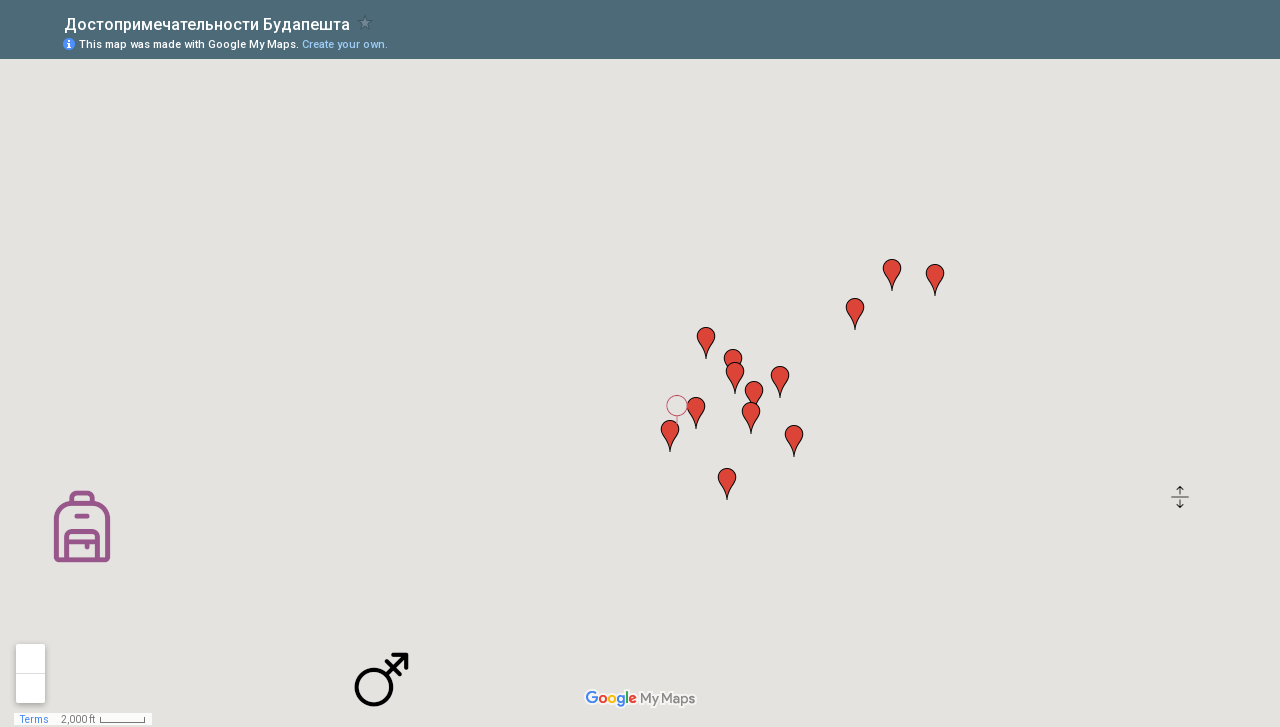 This screenshot has width=1280, height=727. Describe the element at coordinates (382, 678) in the screenshot. I see `indicates transgender identity option` at that location.